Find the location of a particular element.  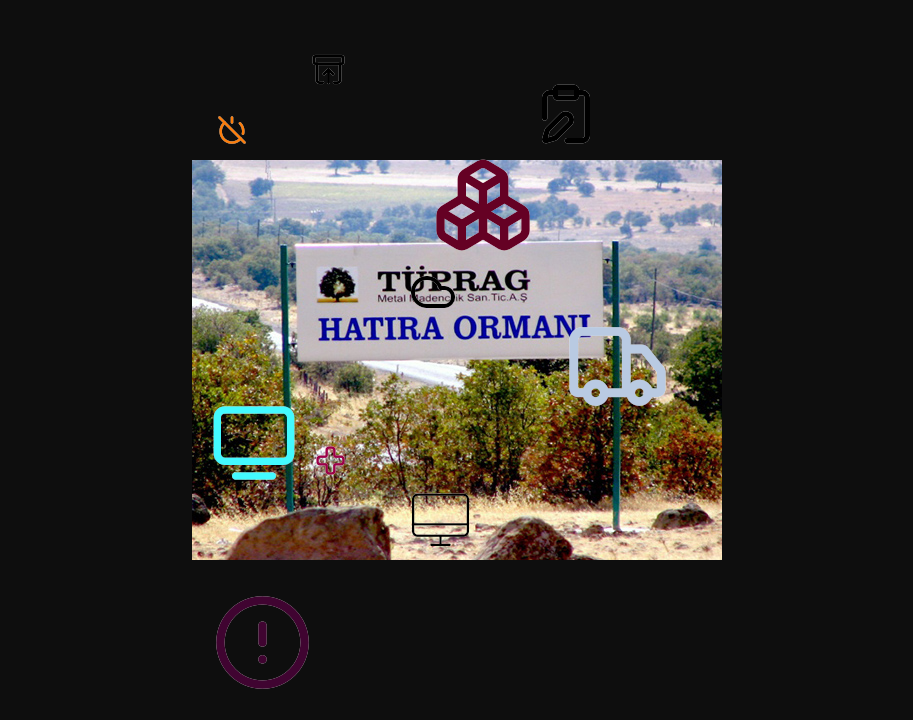

power off or shutdown disabled is located at coordinates (232, 130).